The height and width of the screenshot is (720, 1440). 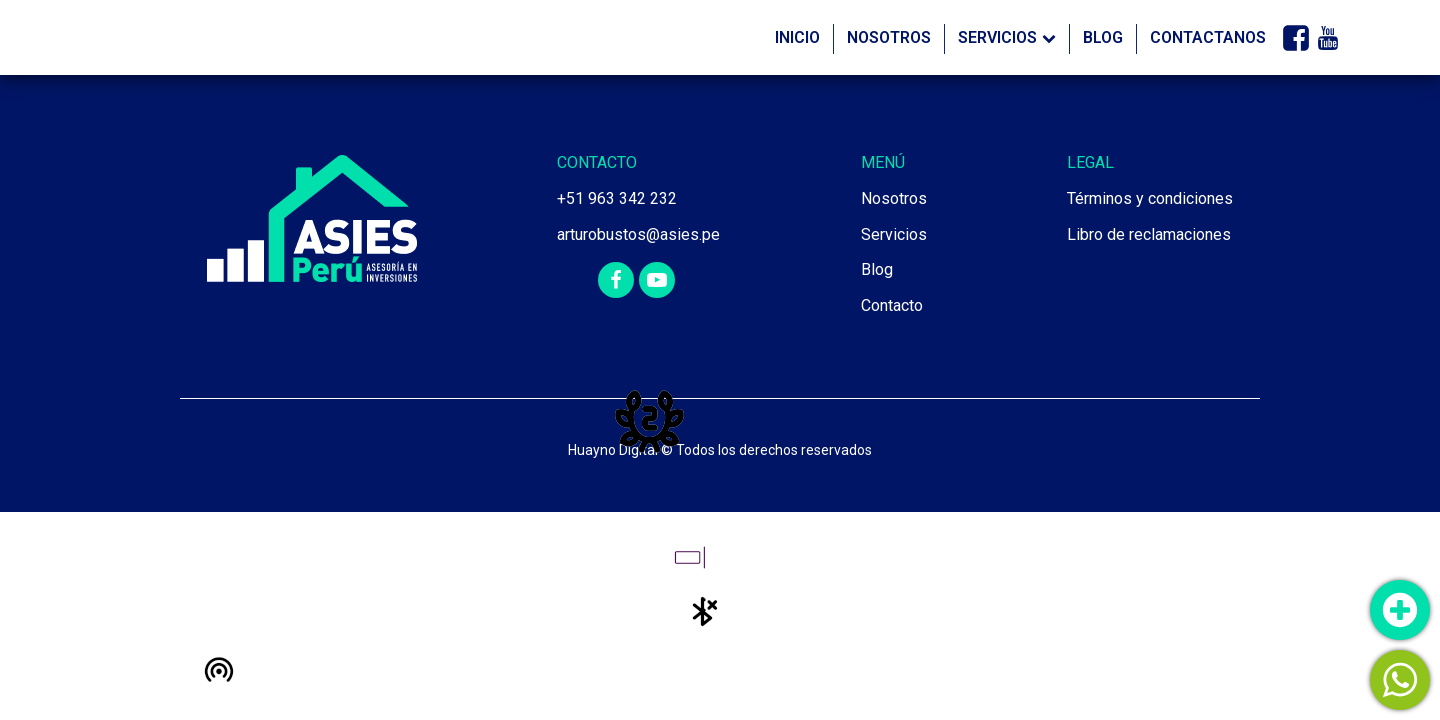 What do you see at coordinates (690, 557) in the screenshot?
I see `align content to the right` at bounding box center [690, 557].